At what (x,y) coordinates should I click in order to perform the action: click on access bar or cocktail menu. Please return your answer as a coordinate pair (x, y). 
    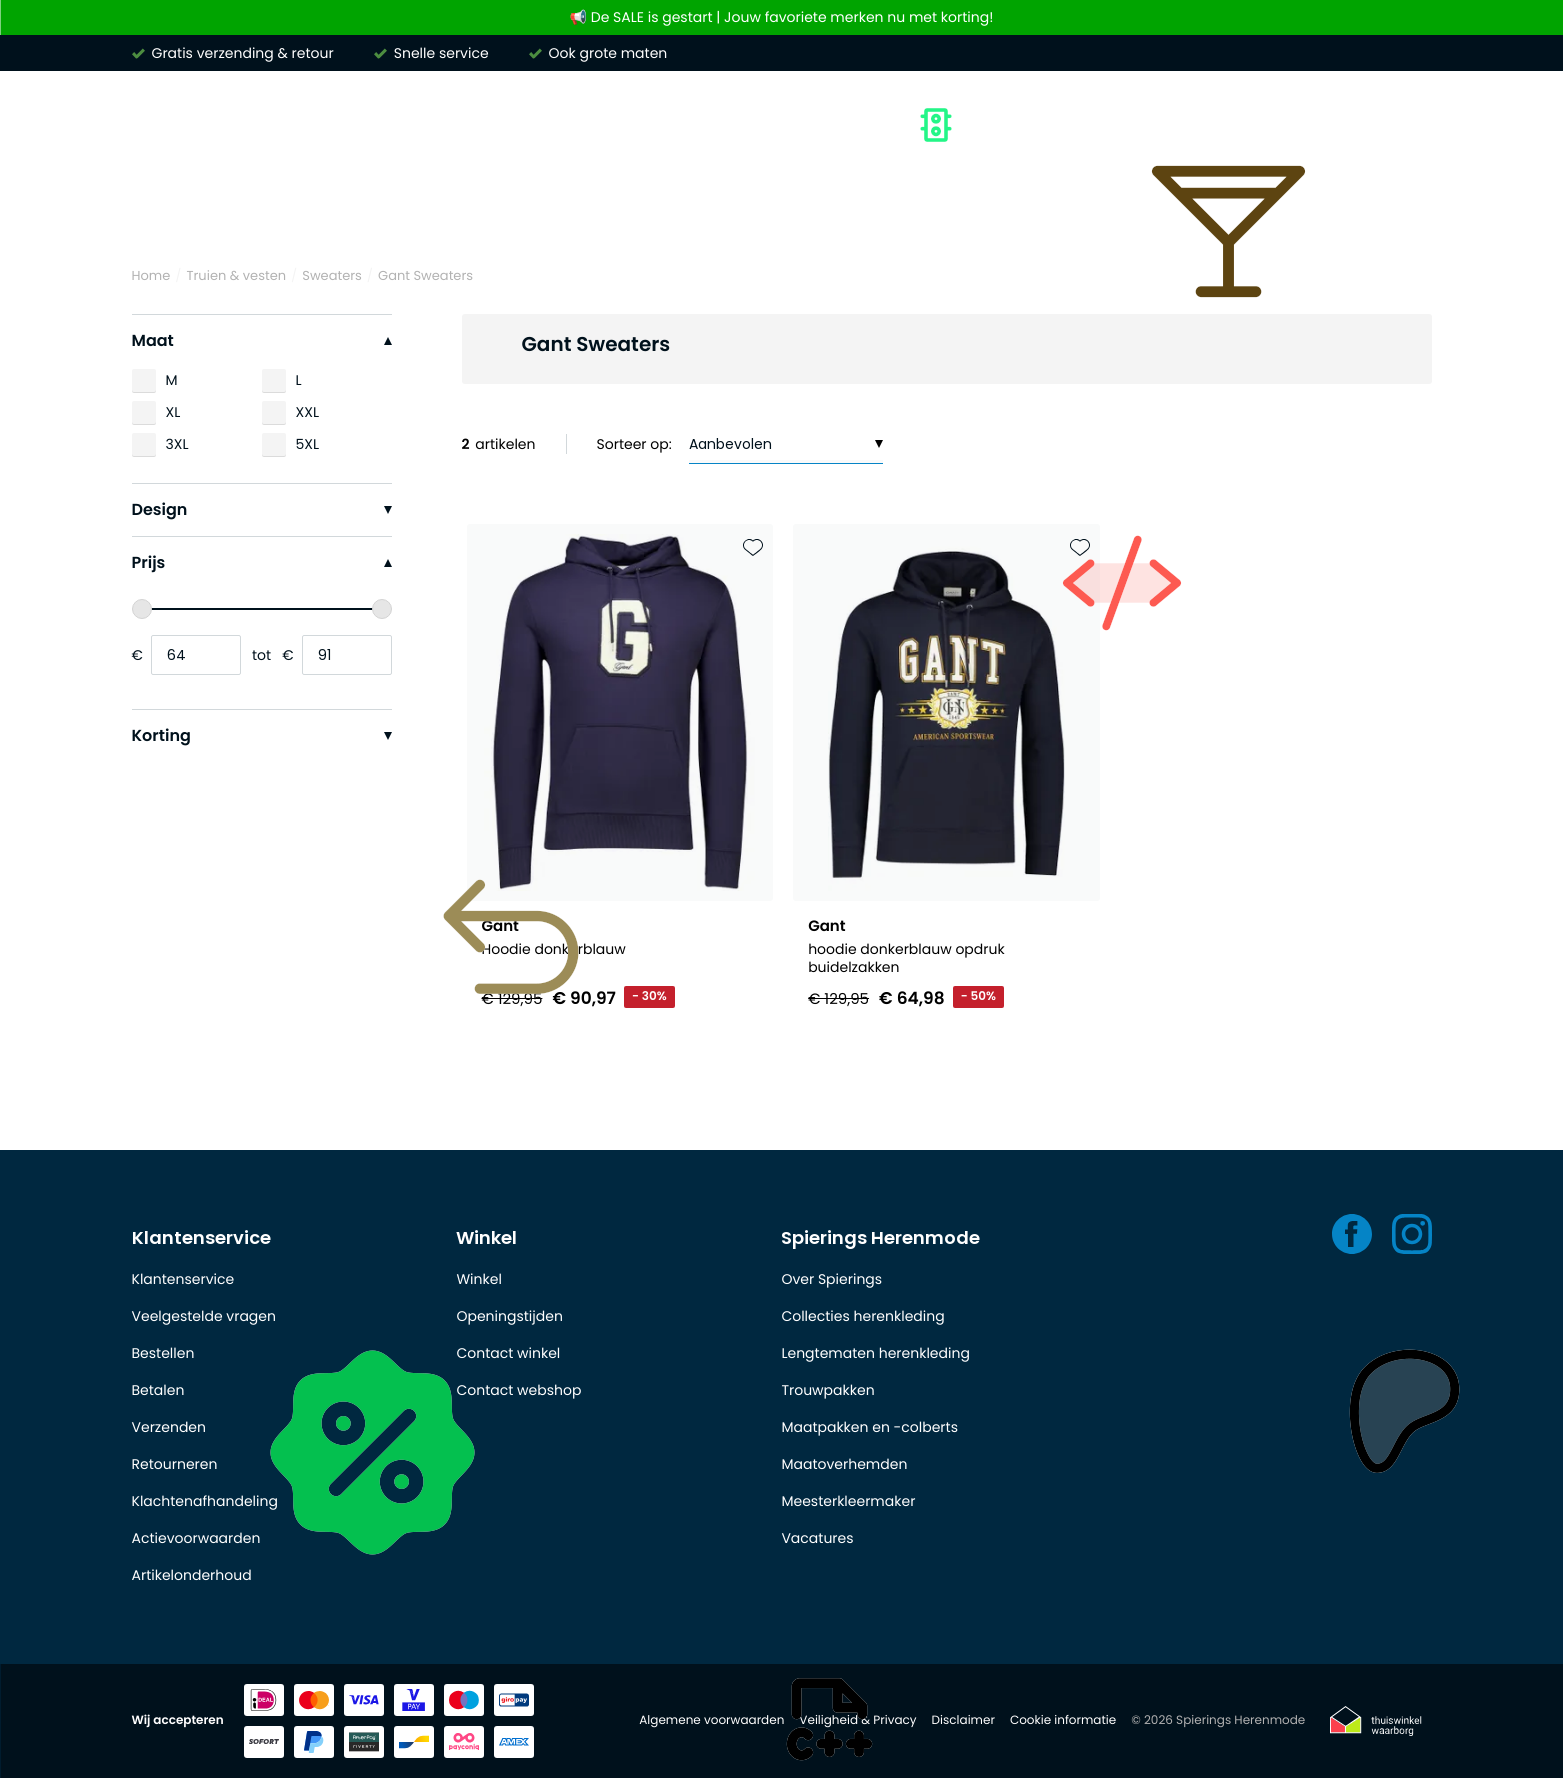
    Looking at the image, I should click on (1228, 231).